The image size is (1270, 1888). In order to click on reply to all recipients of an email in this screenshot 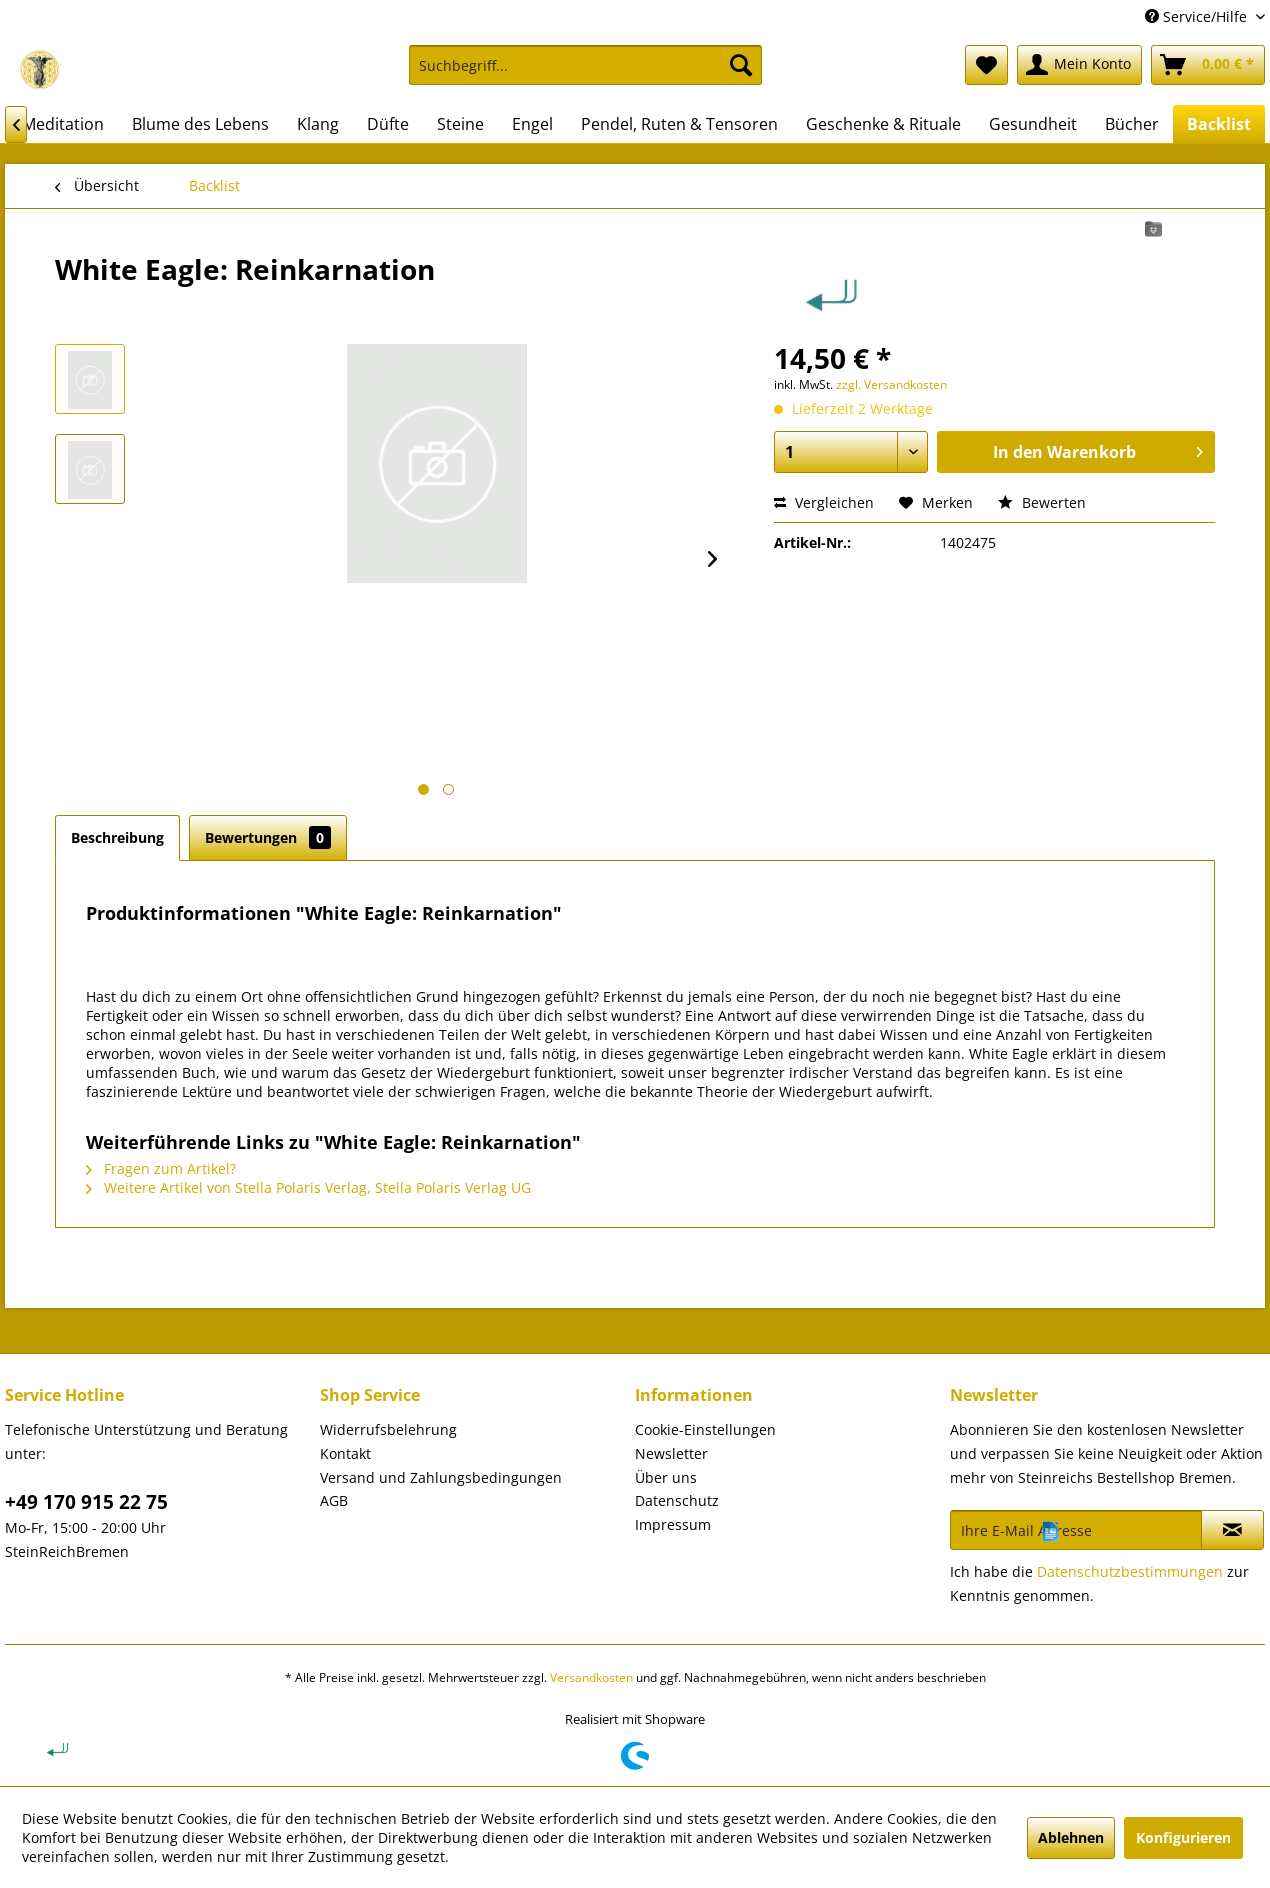, I will do `click(830, 291)`.